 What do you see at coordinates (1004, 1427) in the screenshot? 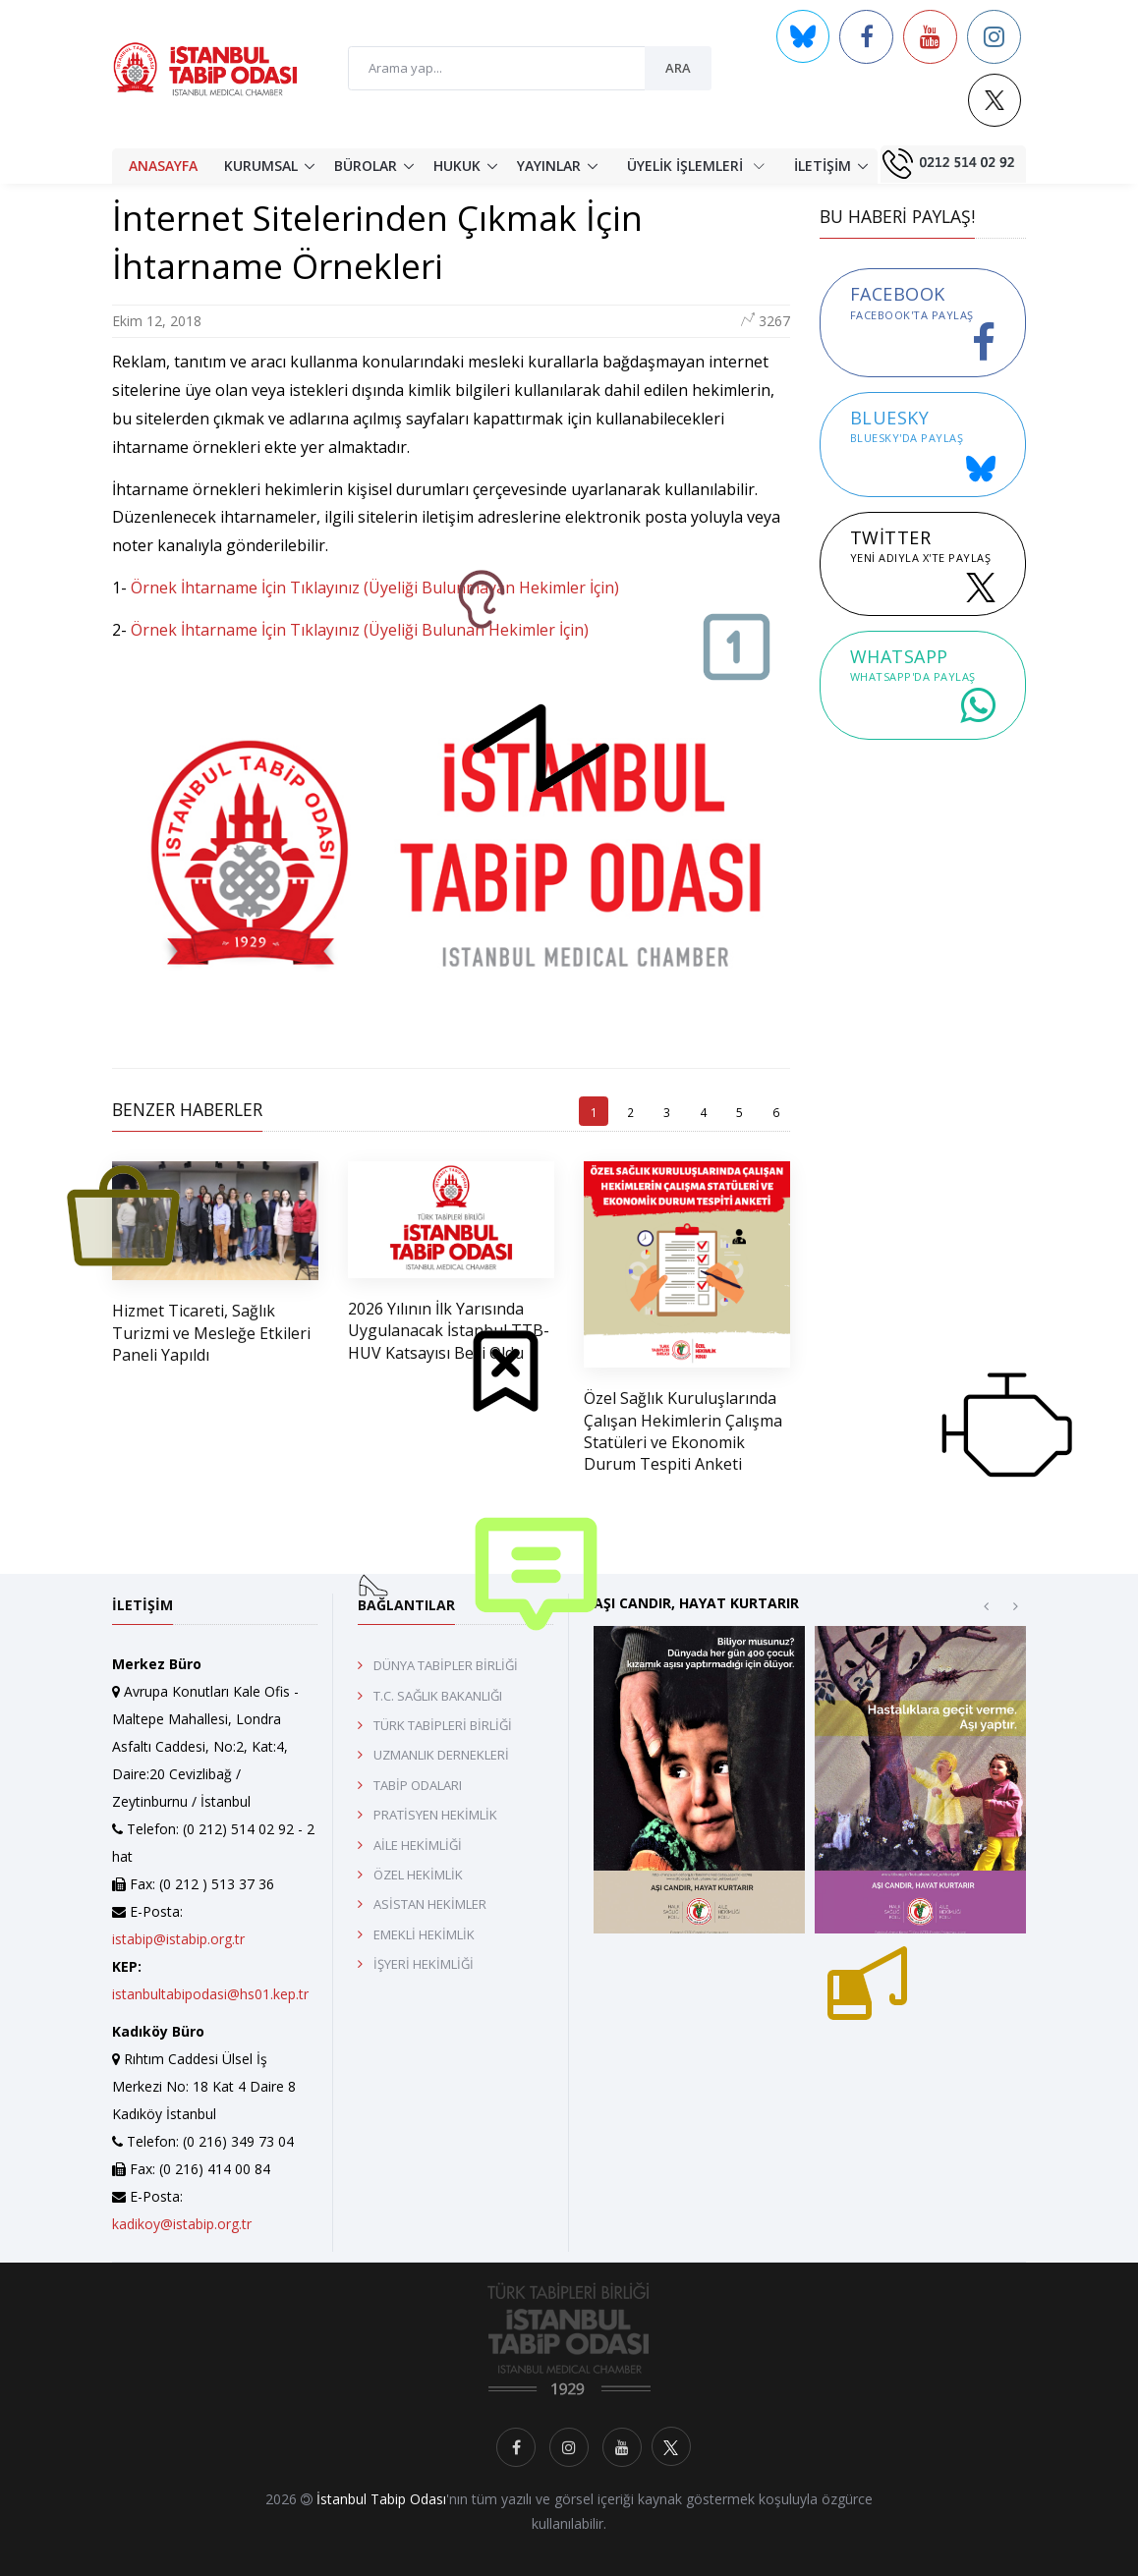
I see `view engine status or diagnostics` at bounding box center [1004, 1427].